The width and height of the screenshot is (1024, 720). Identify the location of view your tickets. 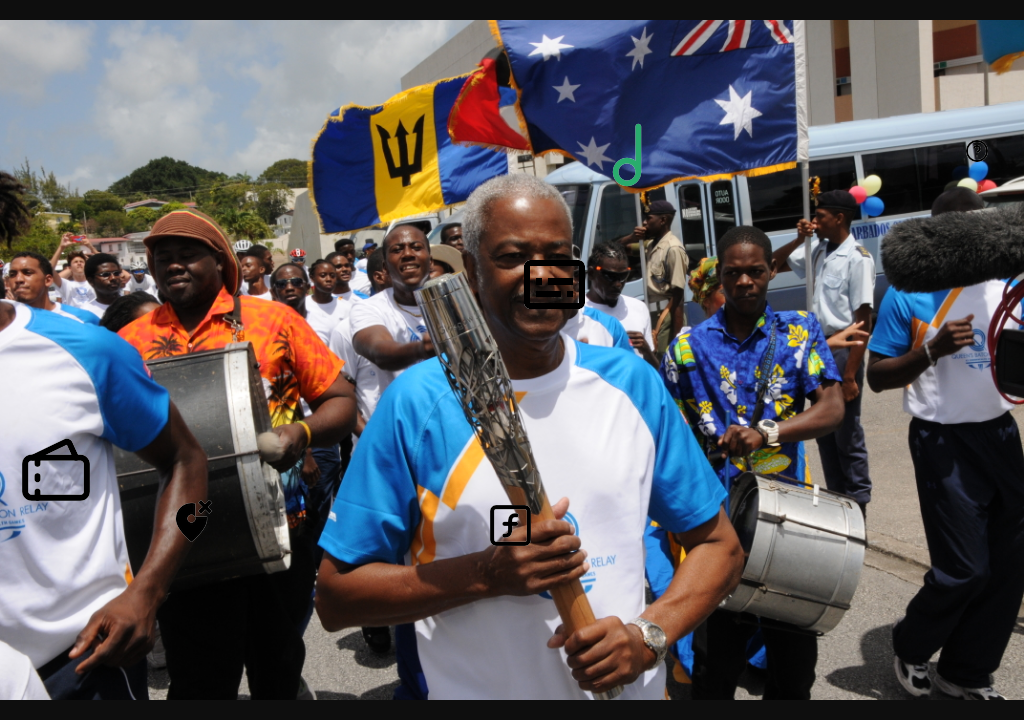
(56, 470).